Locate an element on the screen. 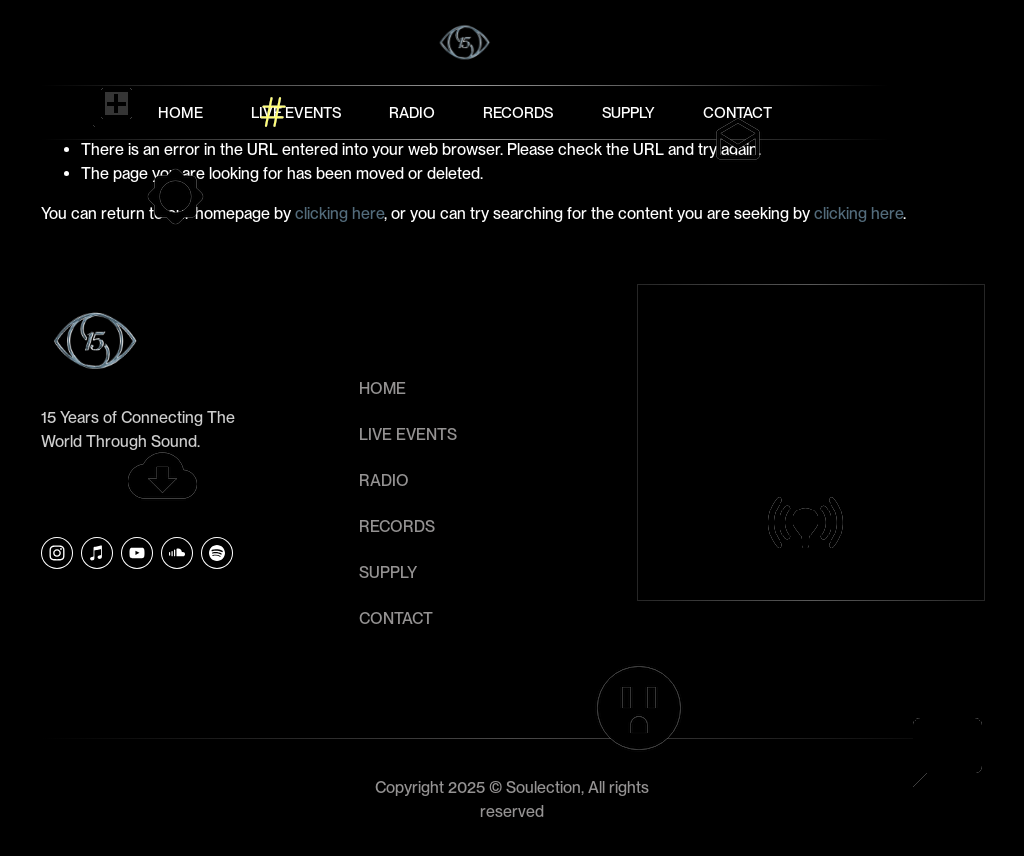 The width and height of the screenshot is (1024, 856). download file from cloud storage is located at coordinates (162, 475).